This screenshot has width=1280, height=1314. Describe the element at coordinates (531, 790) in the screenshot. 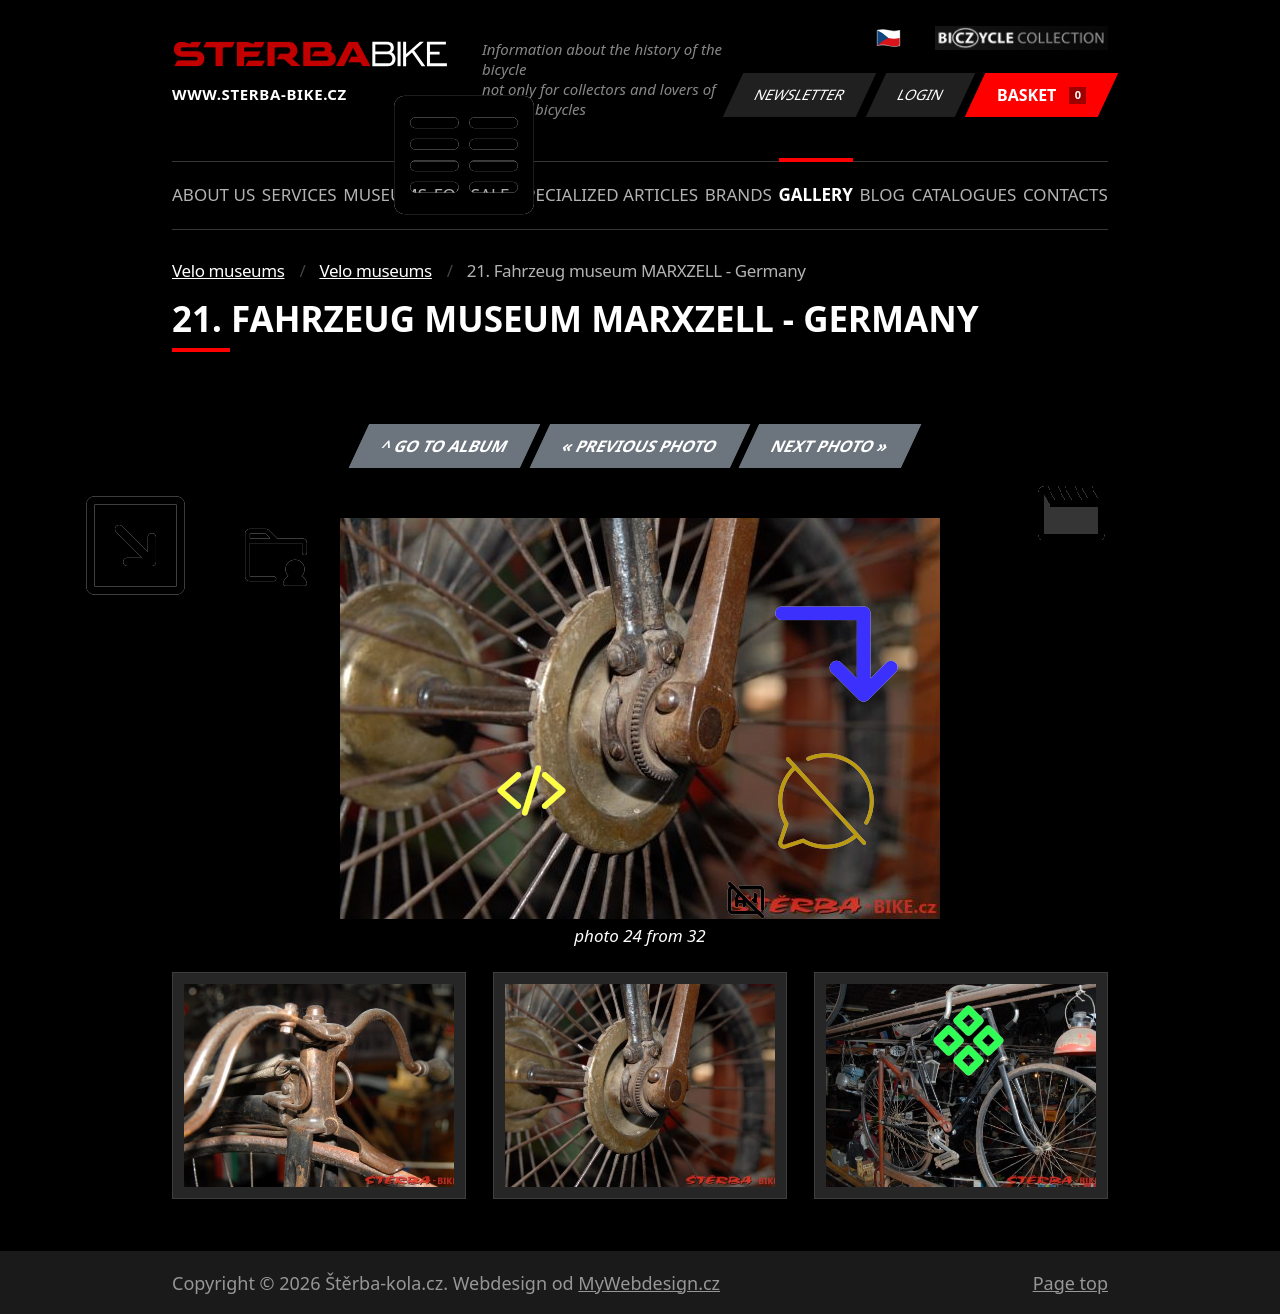

I see `view or edit source code` at that location.